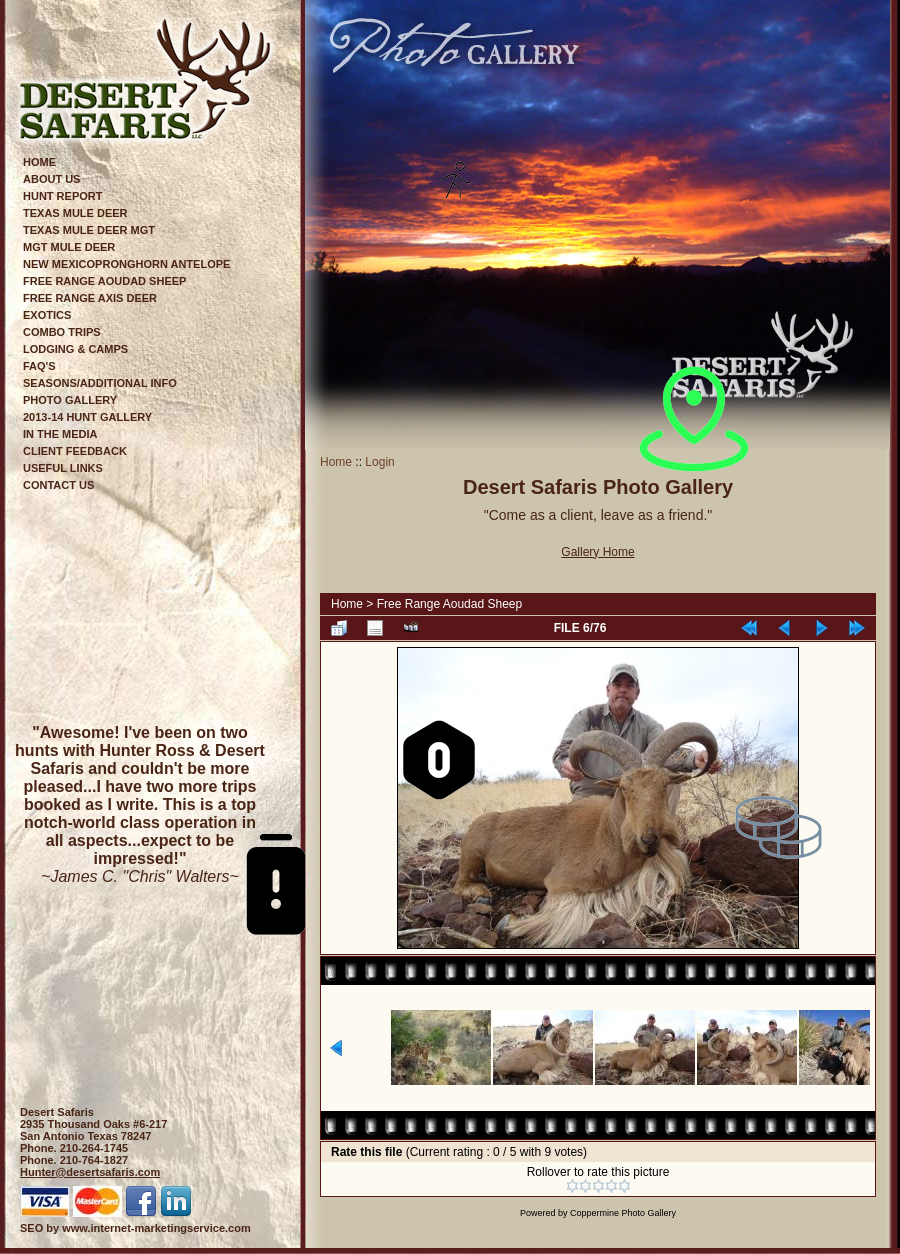 This screenshot has height=1254, width=900. Describe the element at coordinates (276, 886) in the screenshot. I see `indicates low battery warning` at that location.